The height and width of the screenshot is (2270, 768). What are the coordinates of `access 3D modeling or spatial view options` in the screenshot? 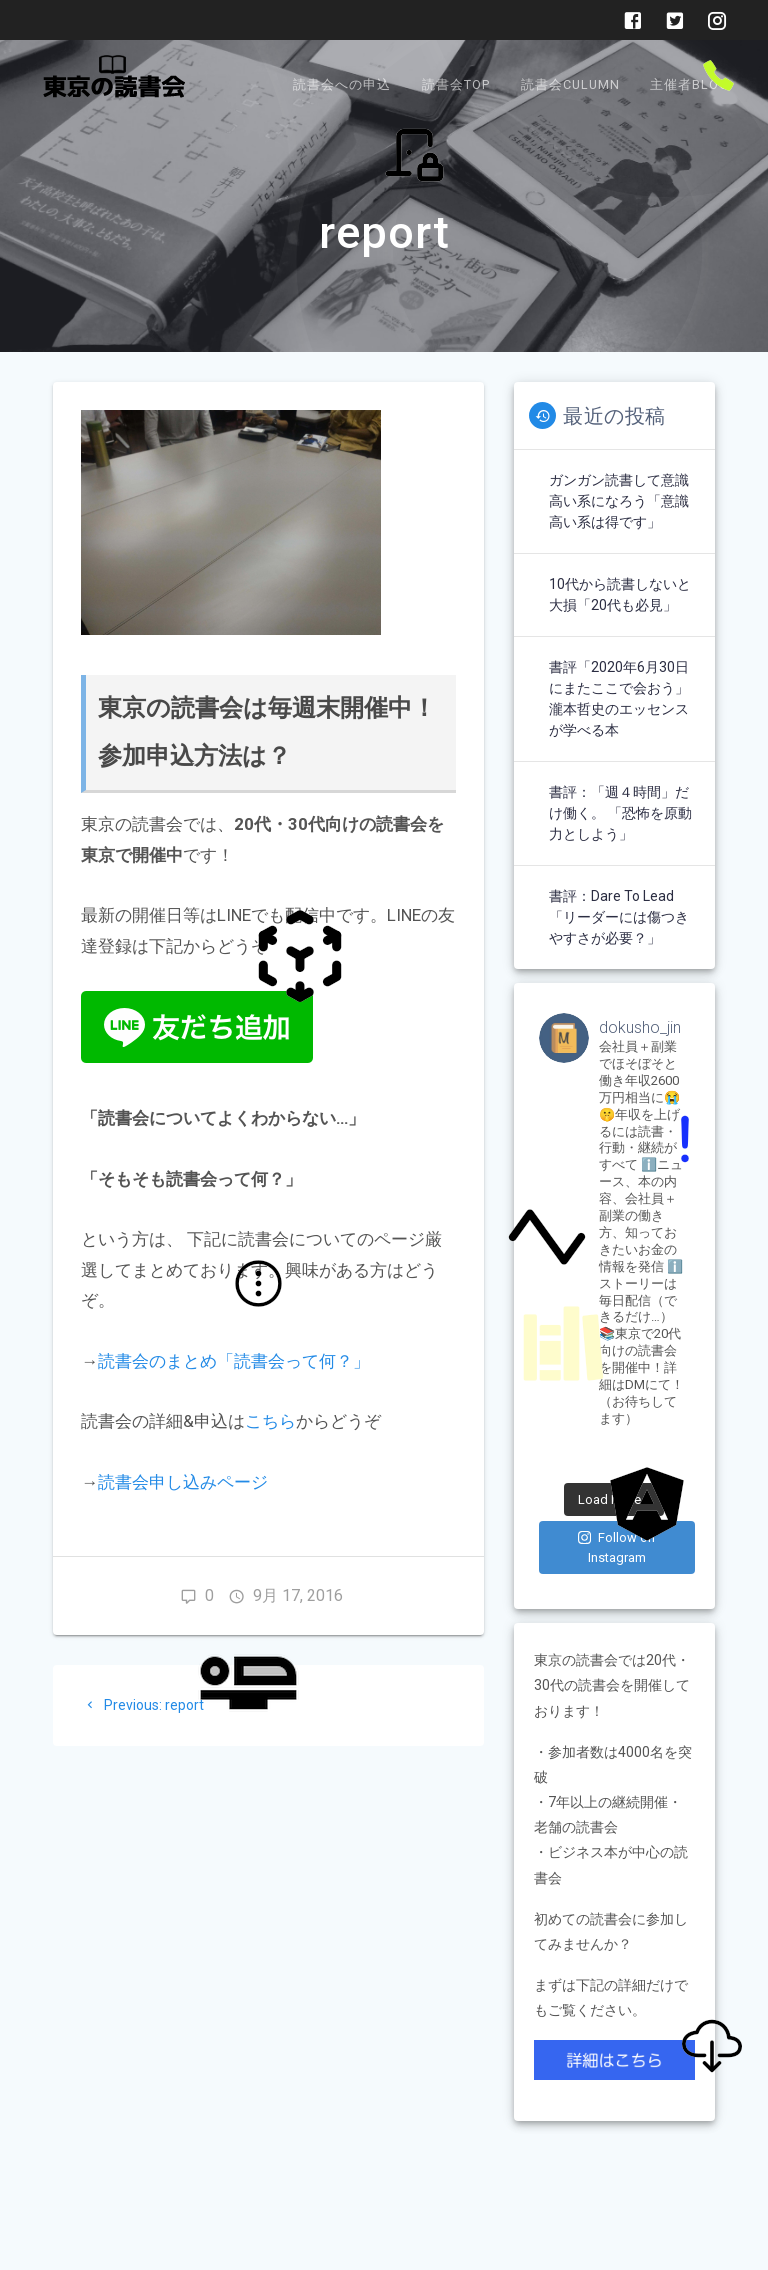 It's located at (300, 956).